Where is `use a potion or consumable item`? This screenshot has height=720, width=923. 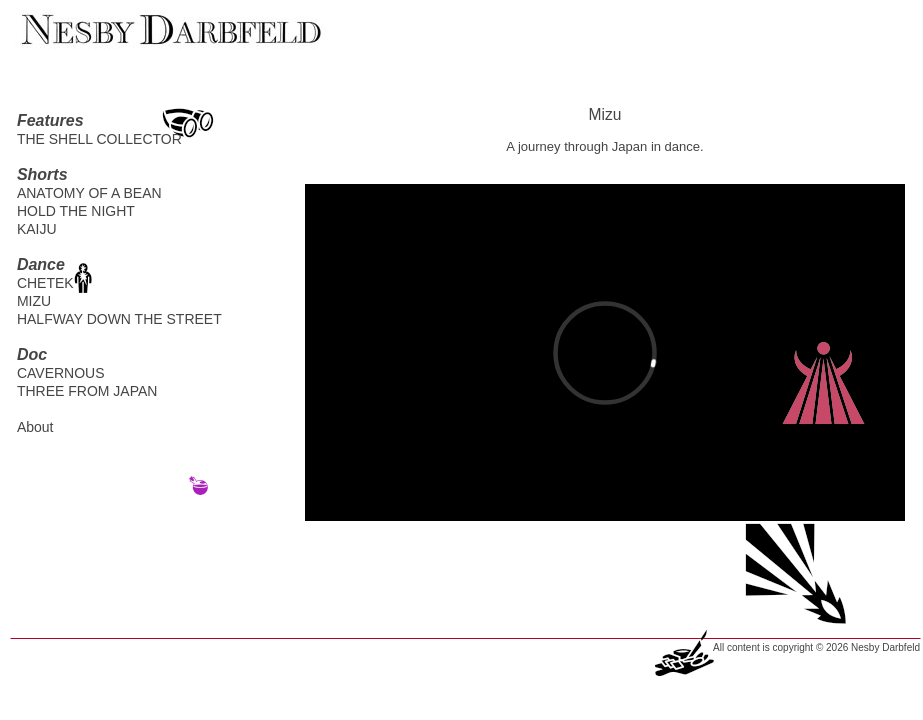
use a potion or consumable item is located at coordinates (198, 485).